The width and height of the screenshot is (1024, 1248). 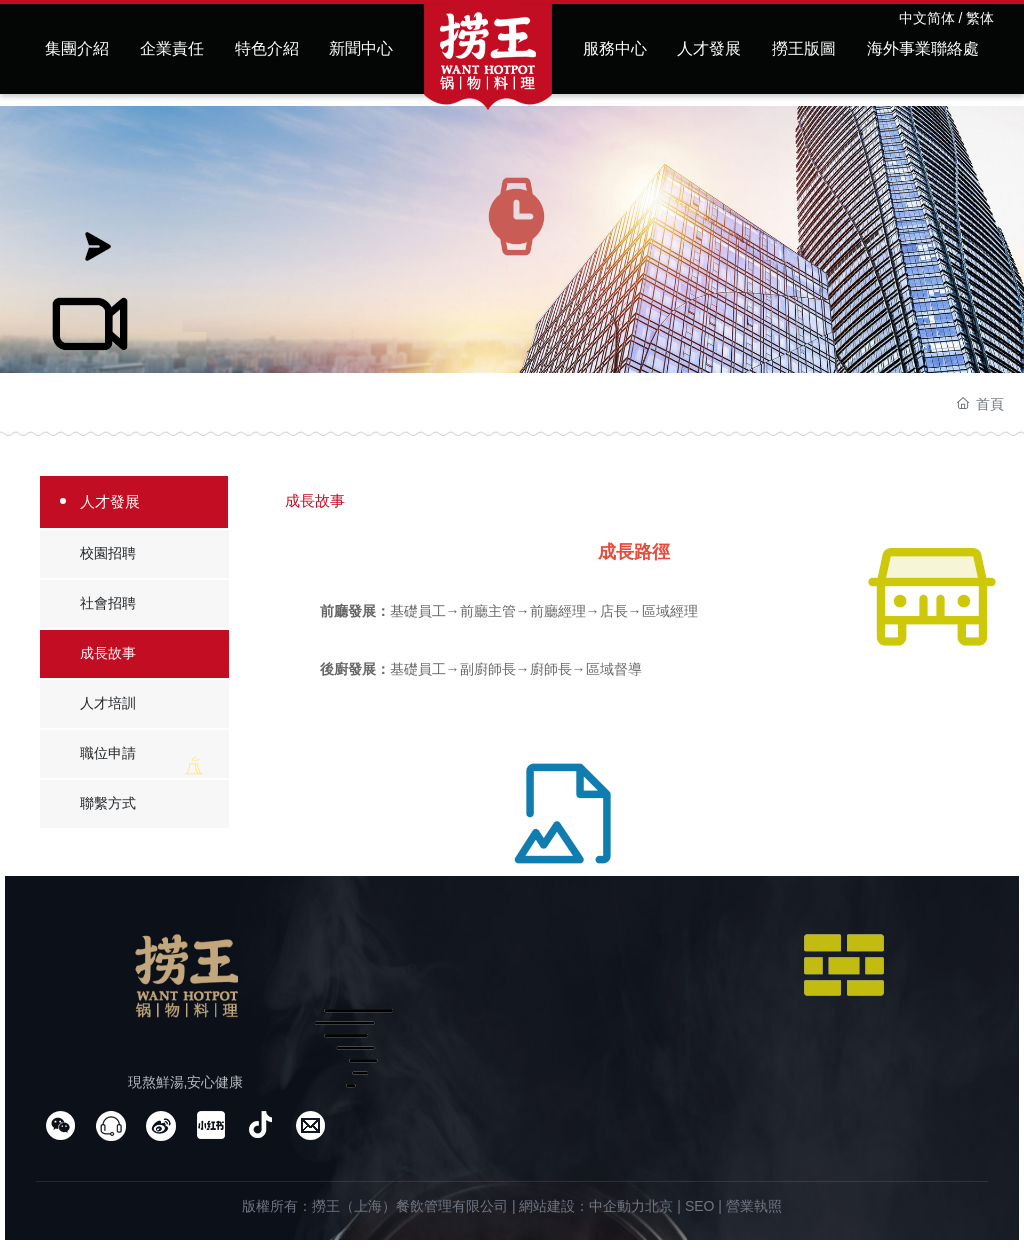 What do you see at coordinates (194, 767) in the screenshot?
I see `indicates nuclear power or energy facility` at bounding box center [194, 767].